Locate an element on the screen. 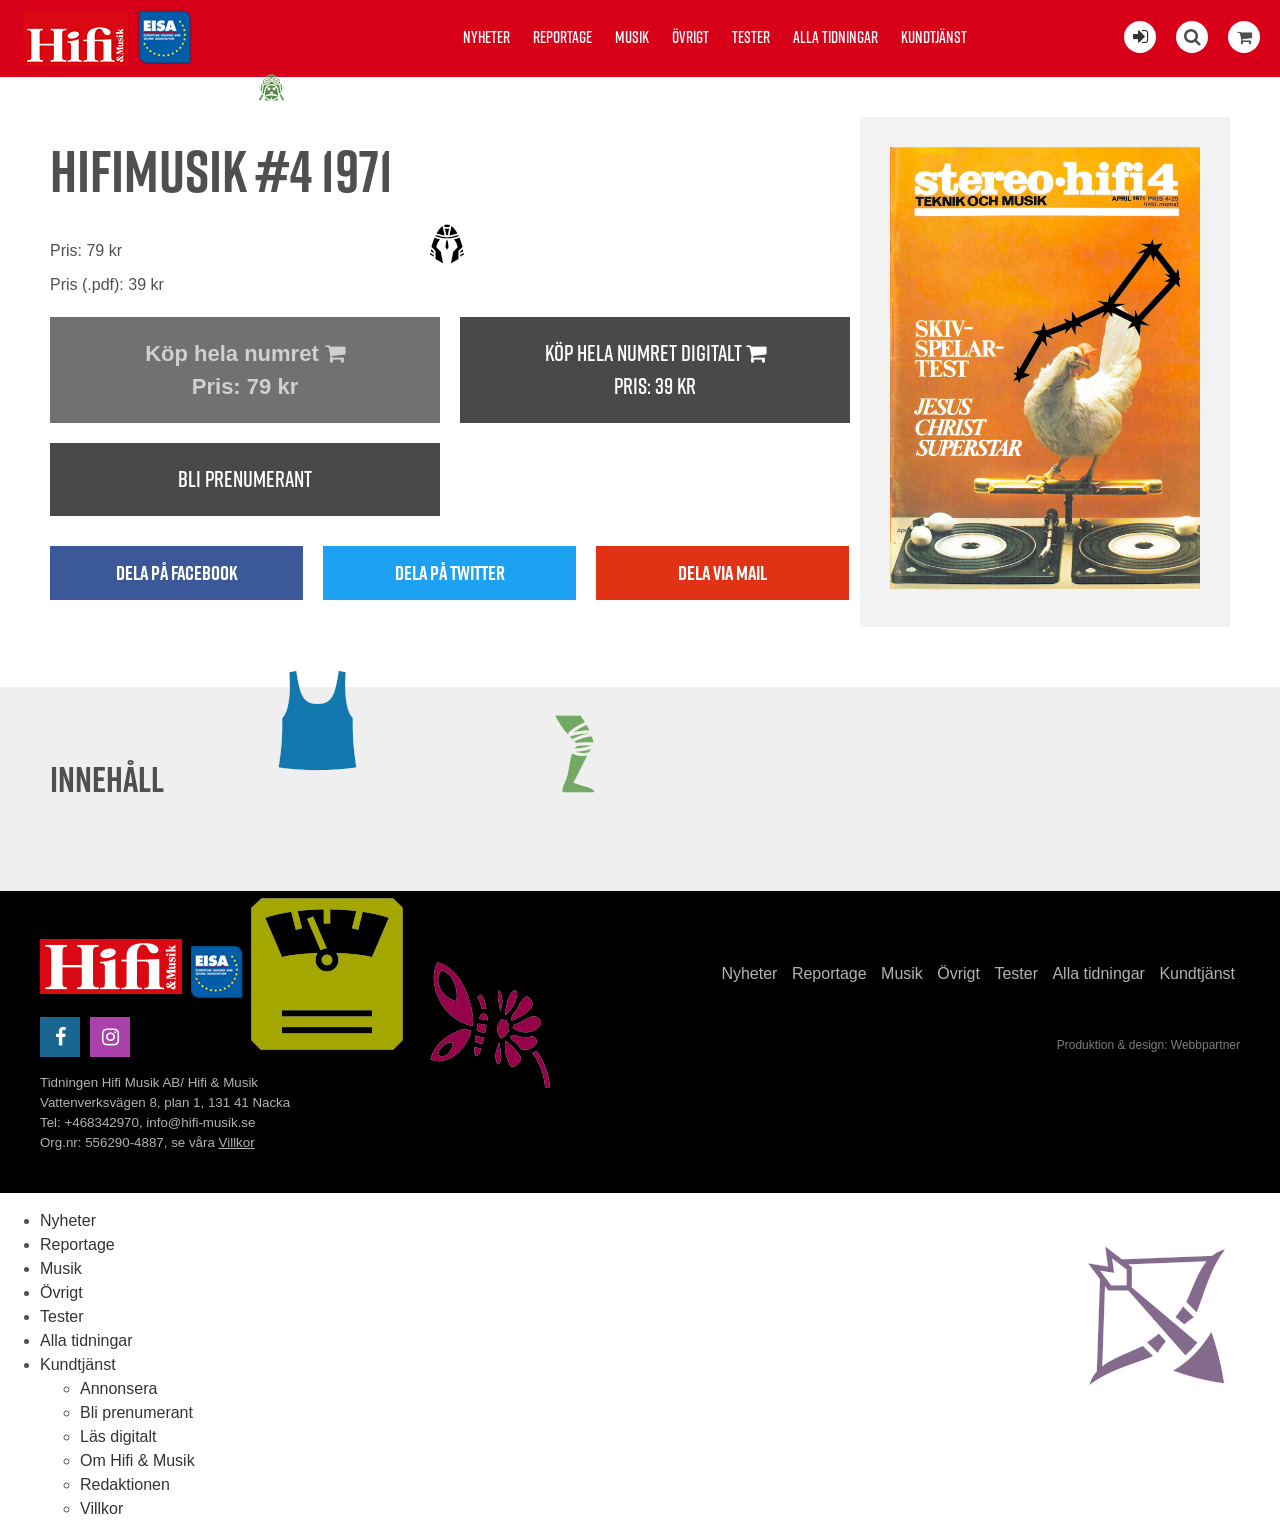 The image size is (1280, 1537). view injury or recovery status is located at coordinates (577, 754).